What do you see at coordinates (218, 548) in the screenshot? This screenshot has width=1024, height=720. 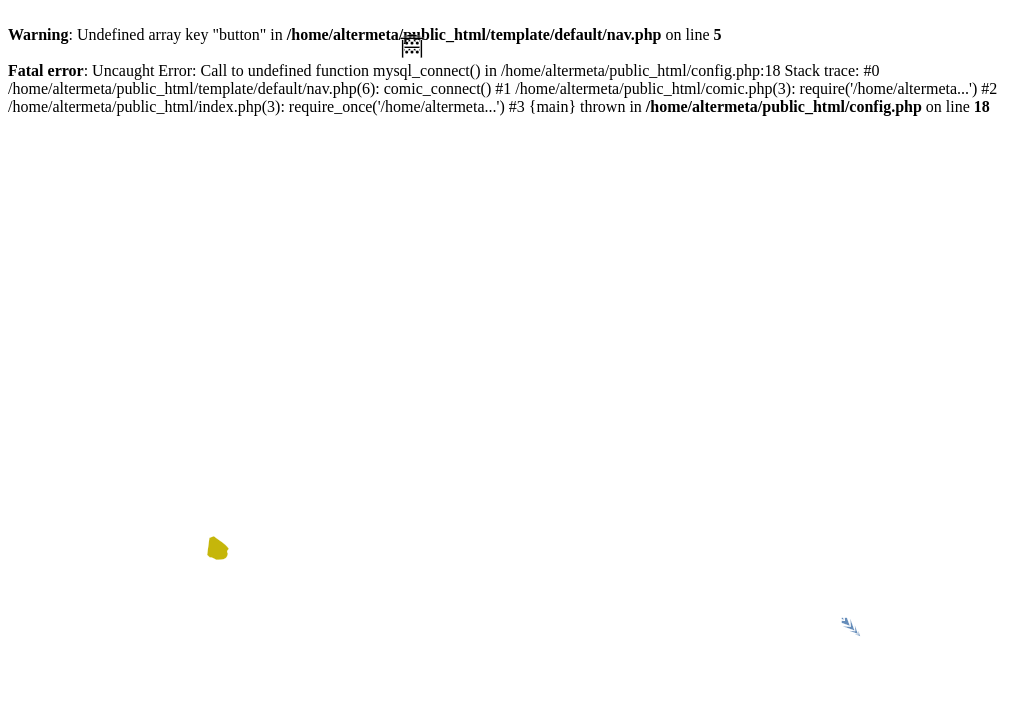 I see `select uruguay as your country or region` at bounding box center [218, 548].